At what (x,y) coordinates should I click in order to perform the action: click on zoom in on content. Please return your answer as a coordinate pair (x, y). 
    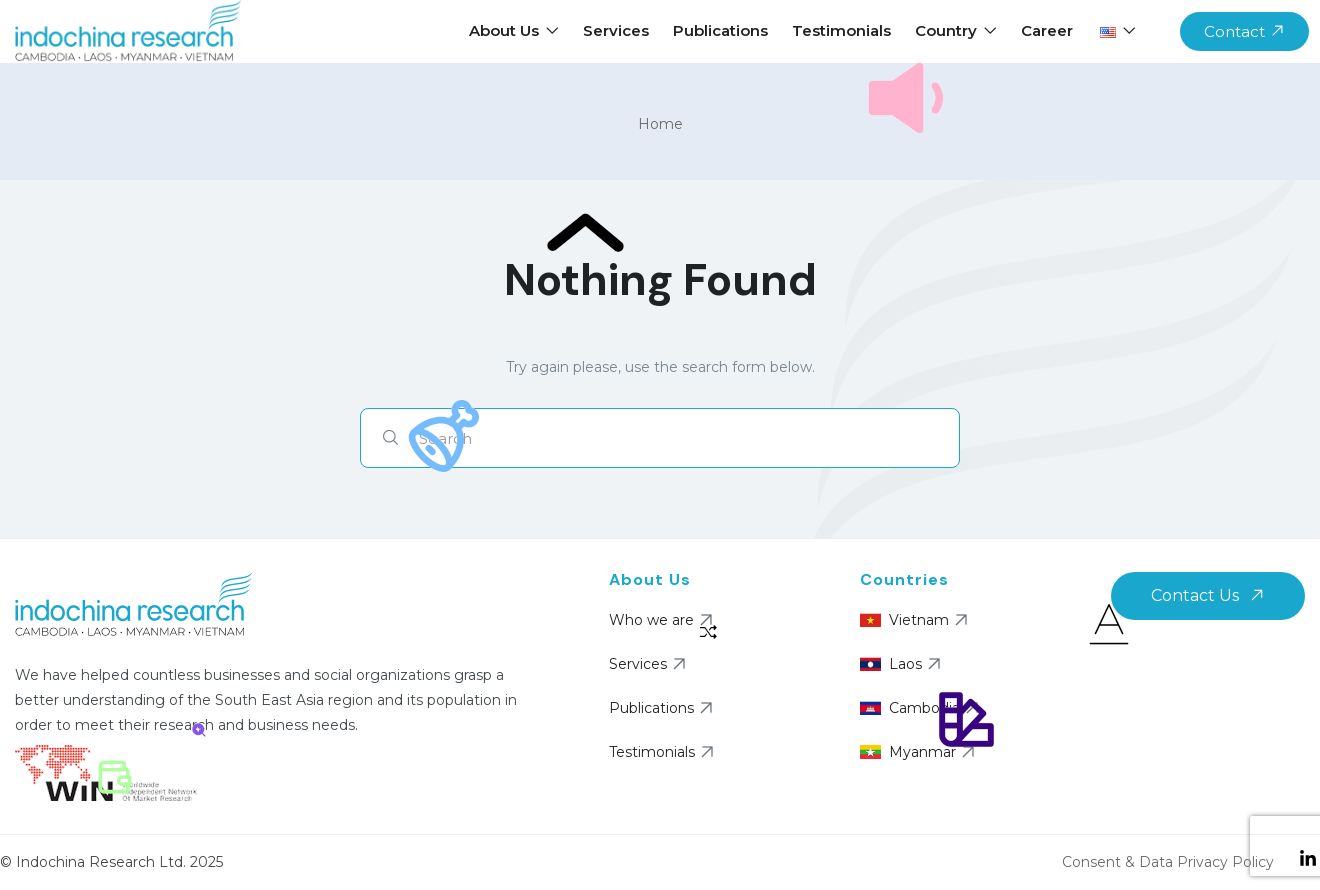
    Looking at the image, I should click on (199, 730).